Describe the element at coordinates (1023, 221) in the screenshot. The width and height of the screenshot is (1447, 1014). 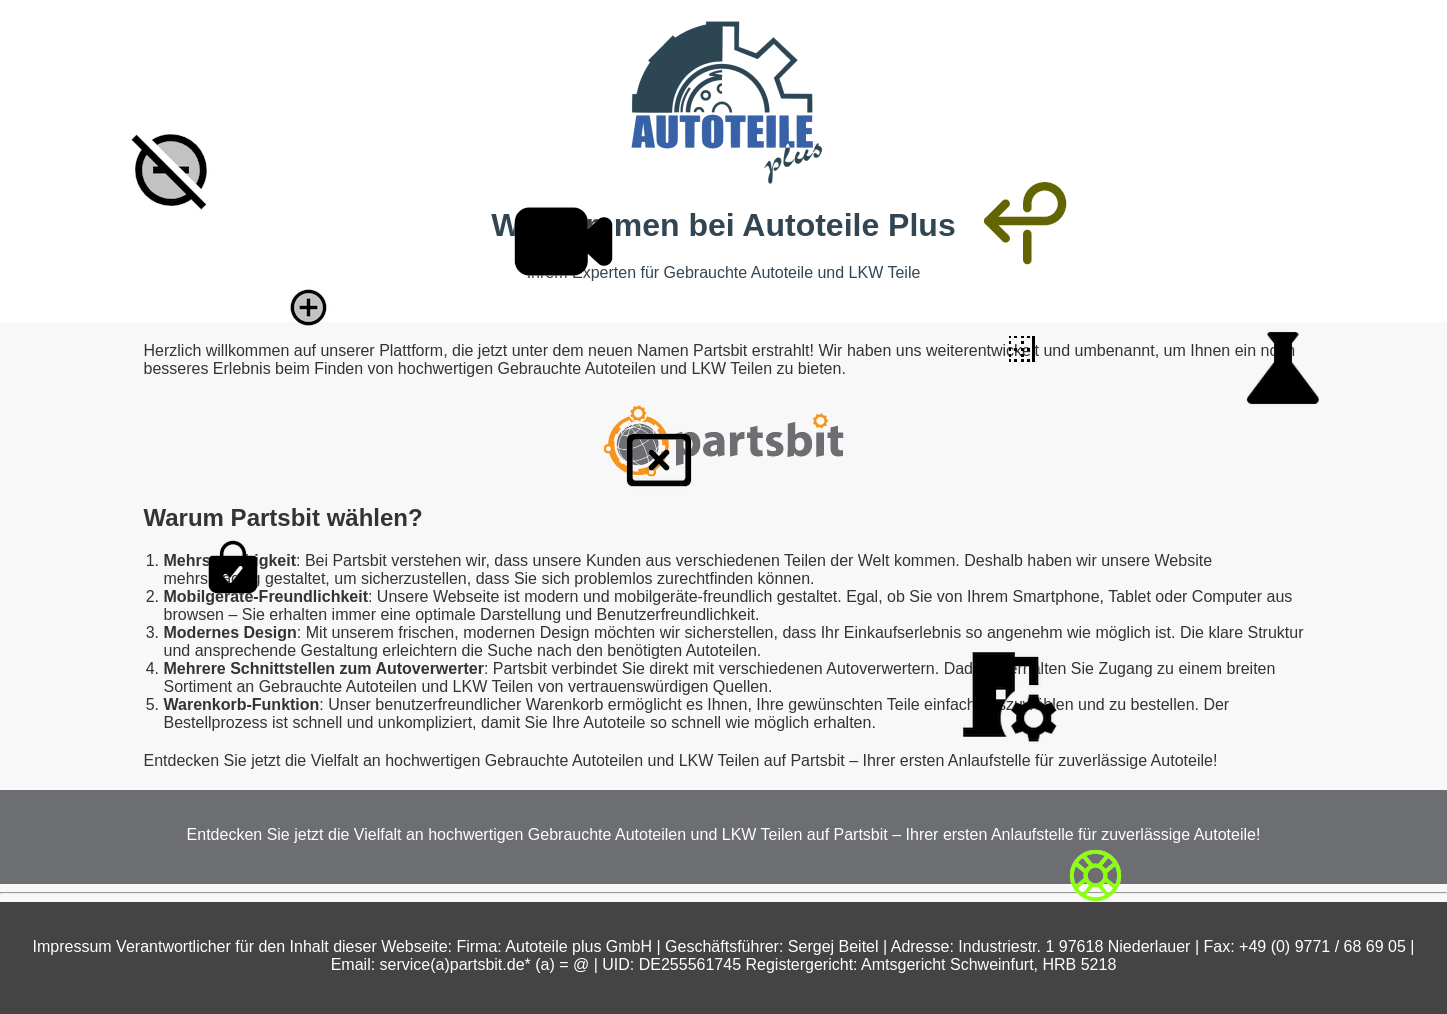
I see `undo recent action` at that location.